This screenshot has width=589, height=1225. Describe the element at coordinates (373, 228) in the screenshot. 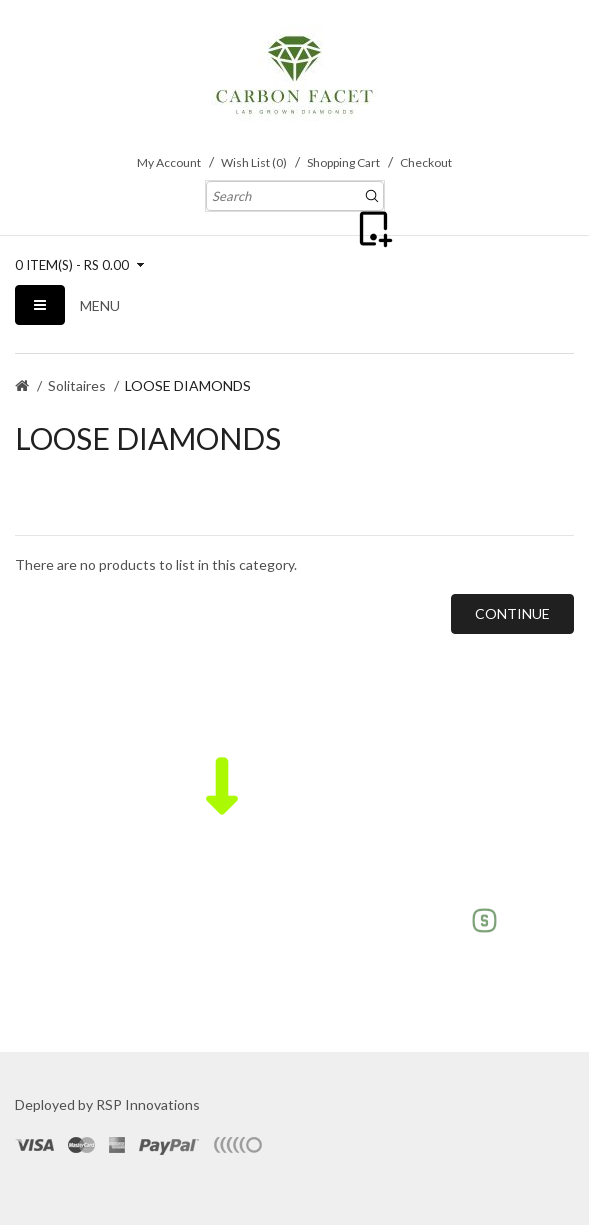

I see `add a new tablet device` at that location.